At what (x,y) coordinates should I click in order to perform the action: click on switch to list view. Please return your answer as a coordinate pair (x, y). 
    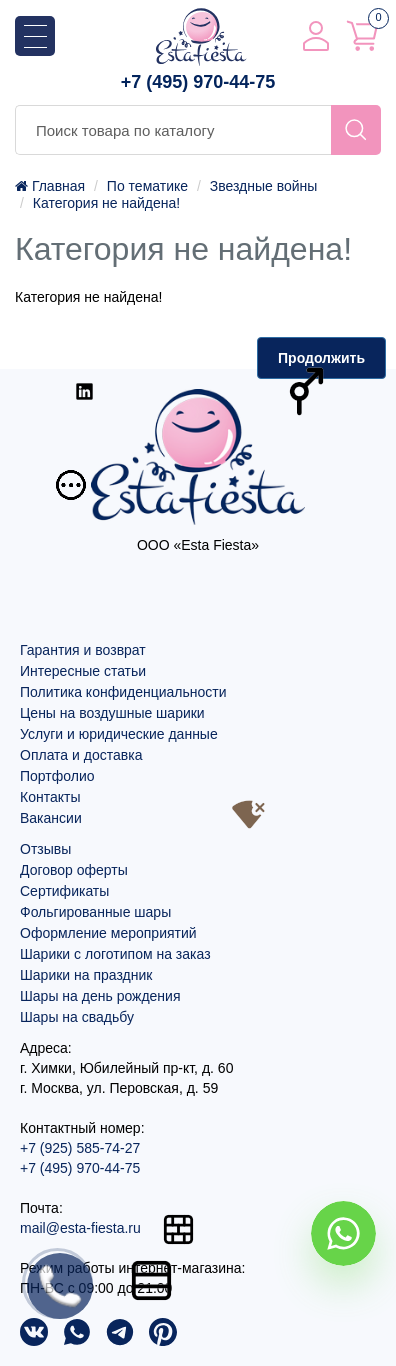
    Looking at the image, I should click on (151, 1280).